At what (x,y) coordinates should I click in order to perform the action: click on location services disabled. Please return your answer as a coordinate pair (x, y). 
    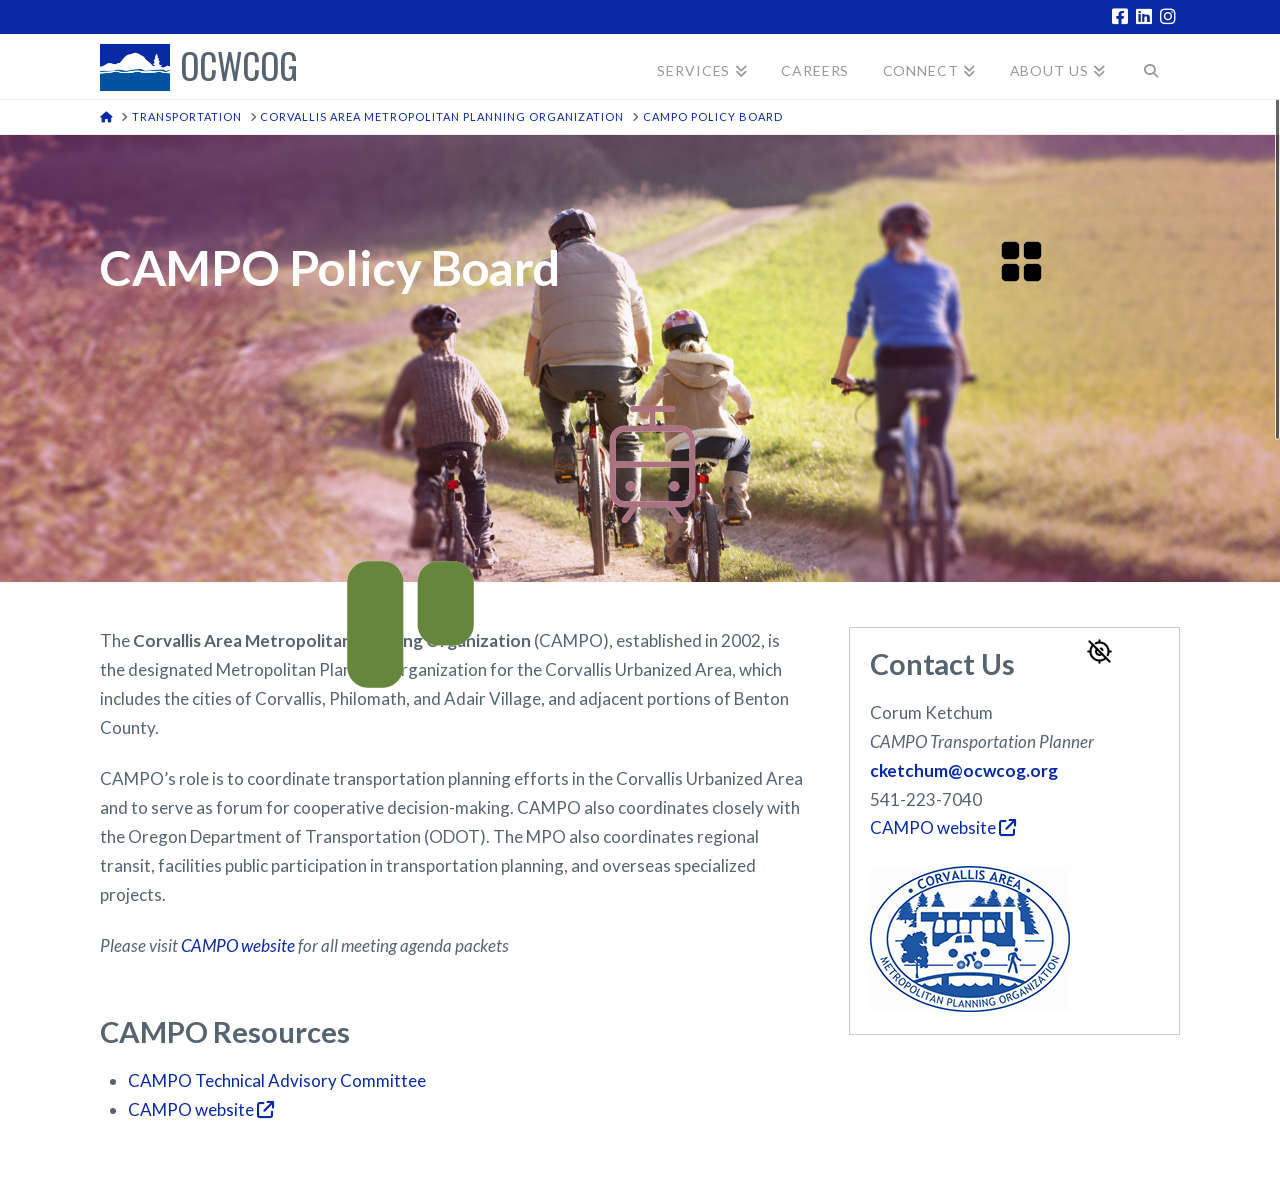
    Looking at the image, I should click on (1099, 651).